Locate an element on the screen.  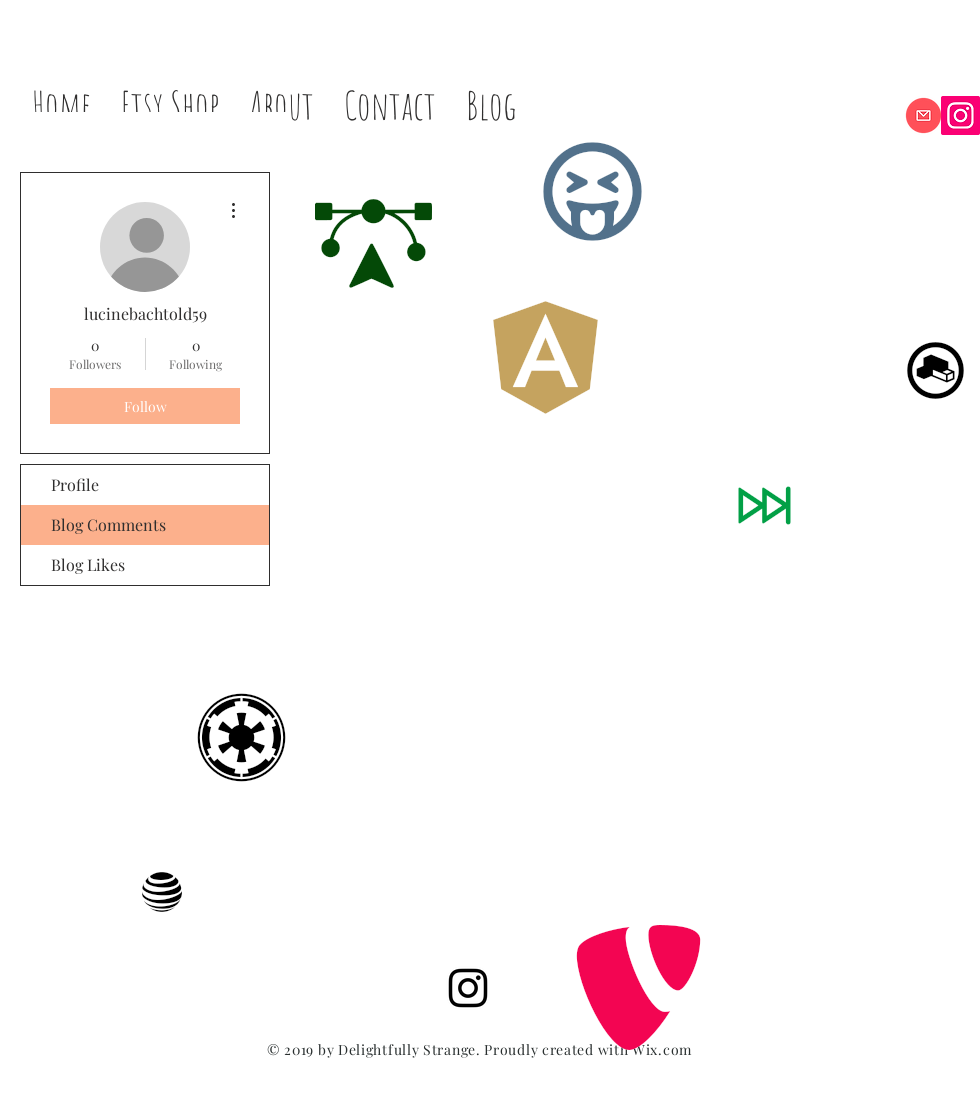
indicates content is licensed for remixing is located at coordinates (935, 370).